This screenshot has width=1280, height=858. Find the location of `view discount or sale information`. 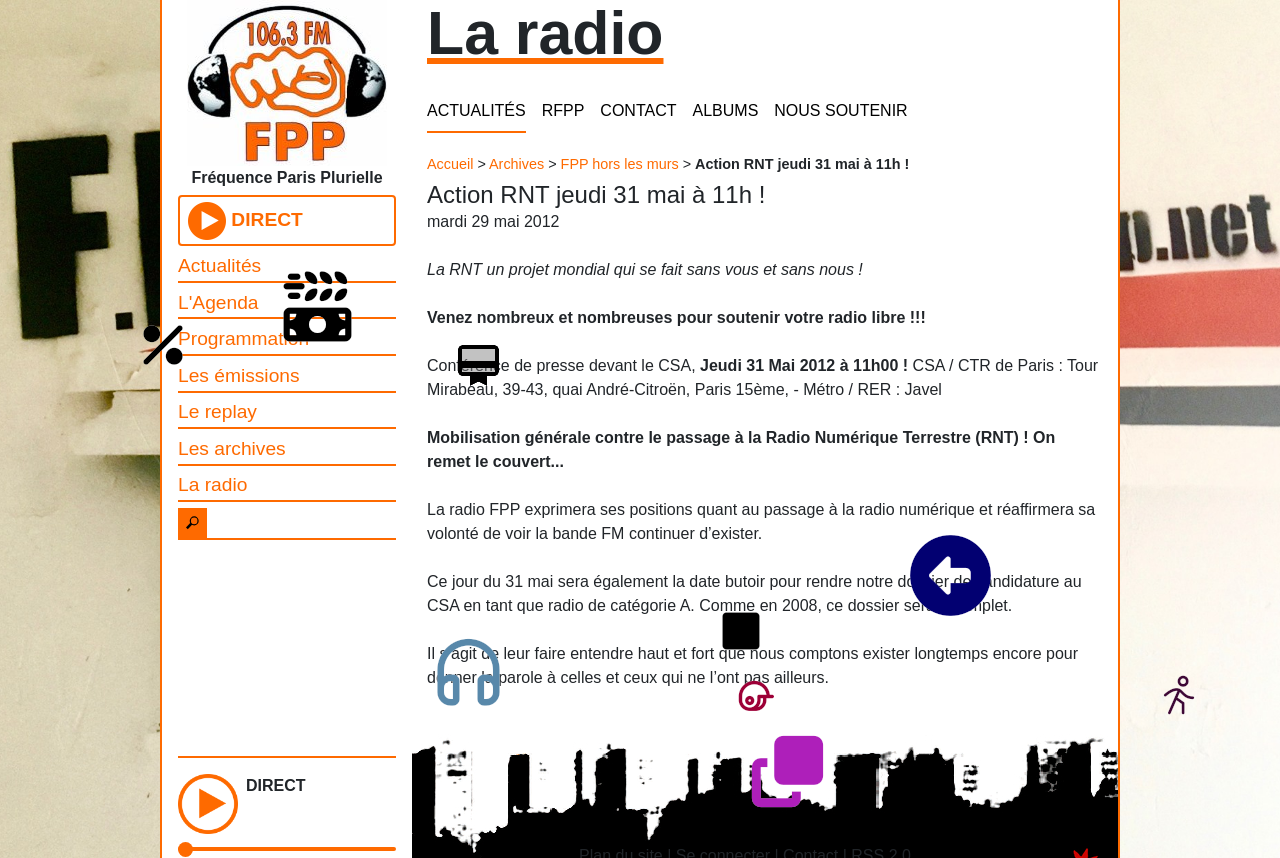

view discount or sale information is located at coordinates (163, 345).